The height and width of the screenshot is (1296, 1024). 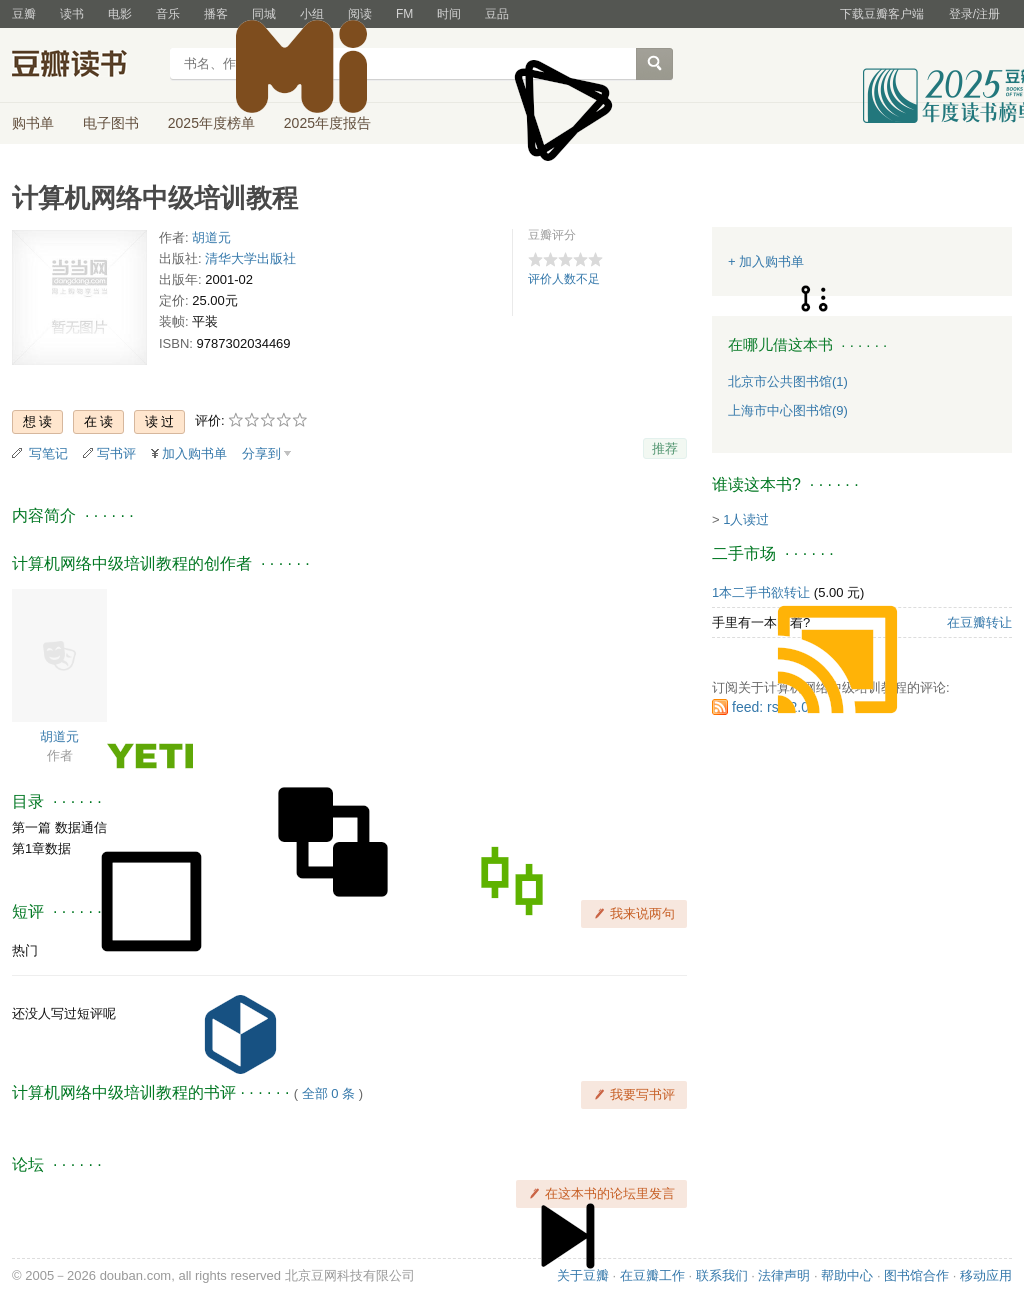 I want to click on view stock market data, so click(x=512, y=881).